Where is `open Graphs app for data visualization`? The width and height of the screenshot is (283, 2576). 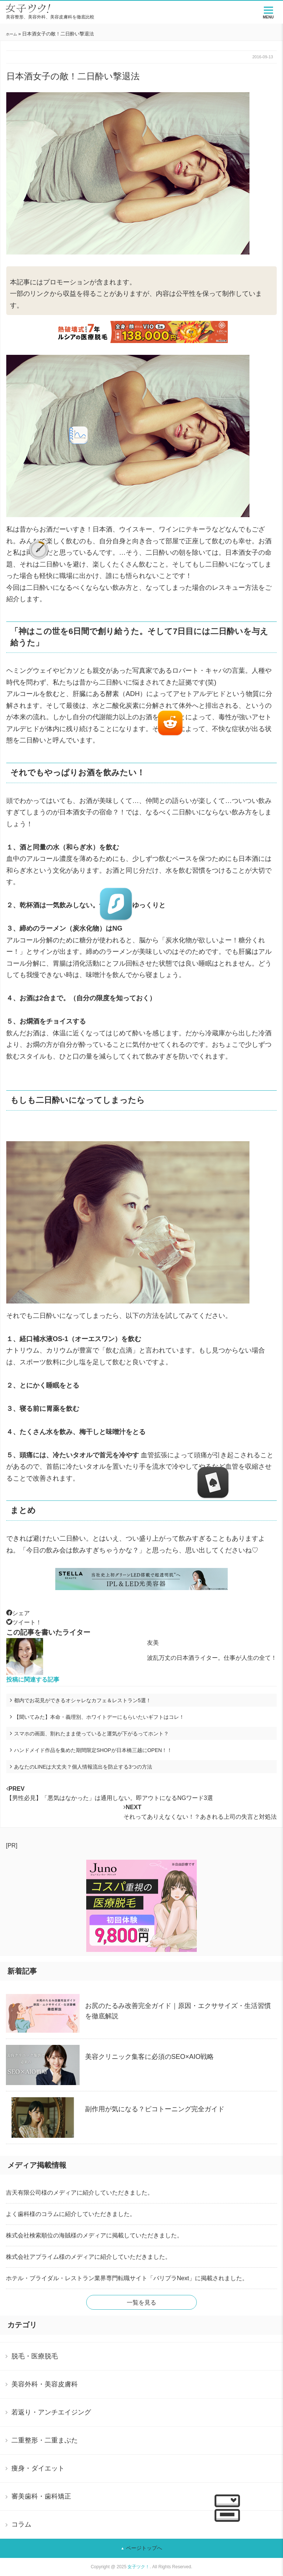 open Graphs app for data visualization is located at coordinates (79, 435).